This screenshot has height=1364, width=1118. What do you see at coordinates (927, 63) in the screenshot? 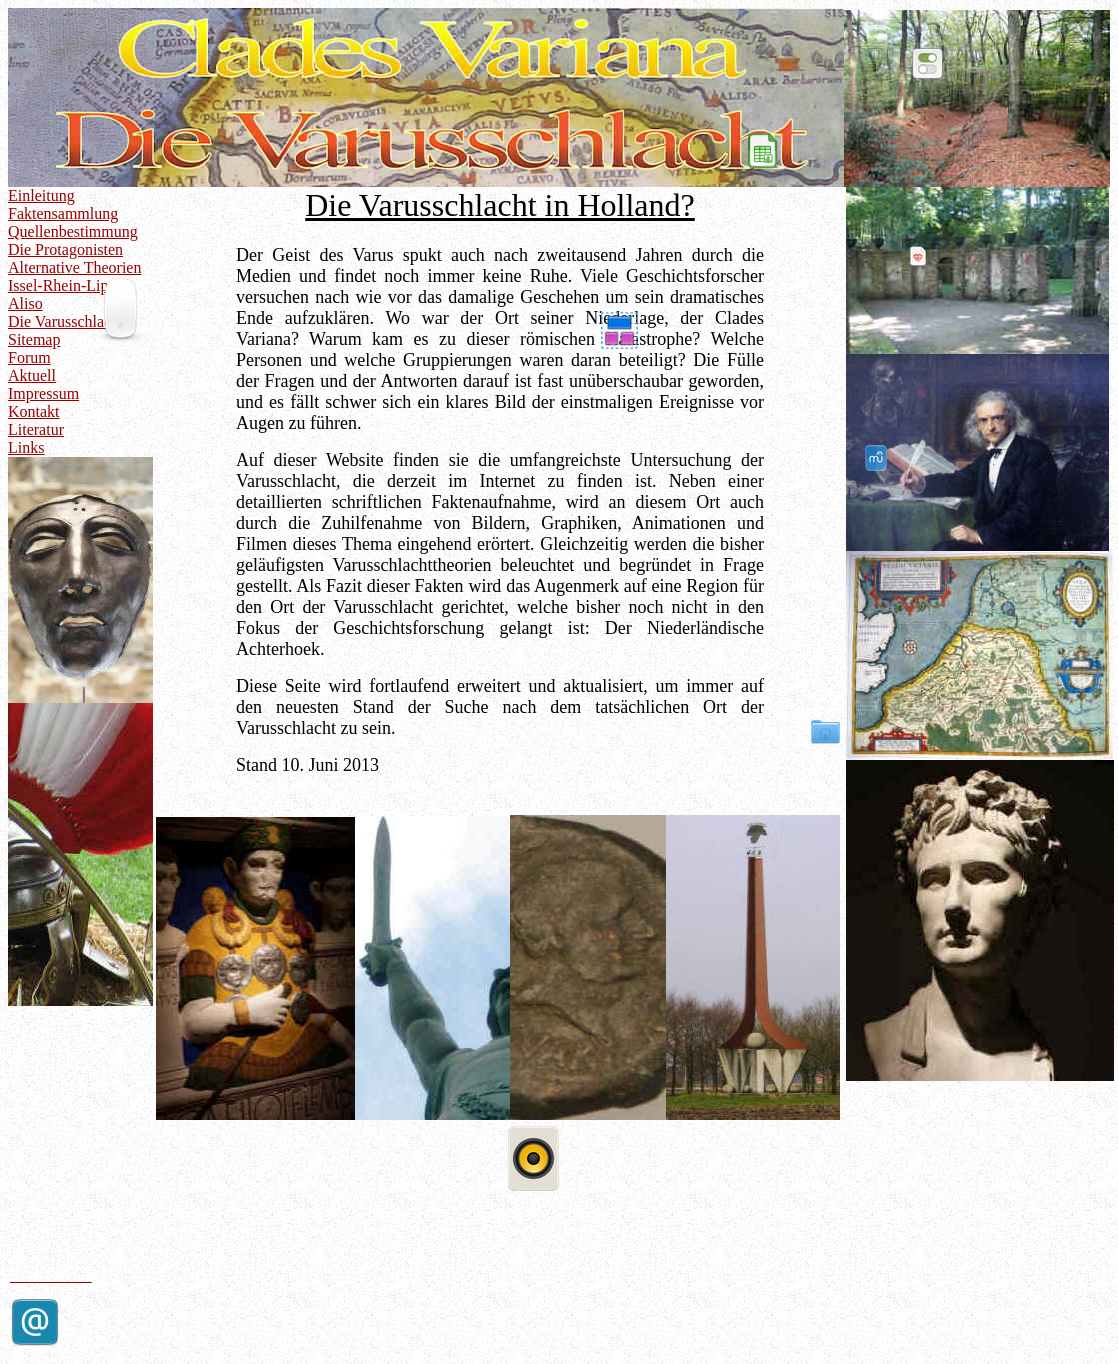
I see `open gnome tweaks settings` at bounding box center [927, 63].